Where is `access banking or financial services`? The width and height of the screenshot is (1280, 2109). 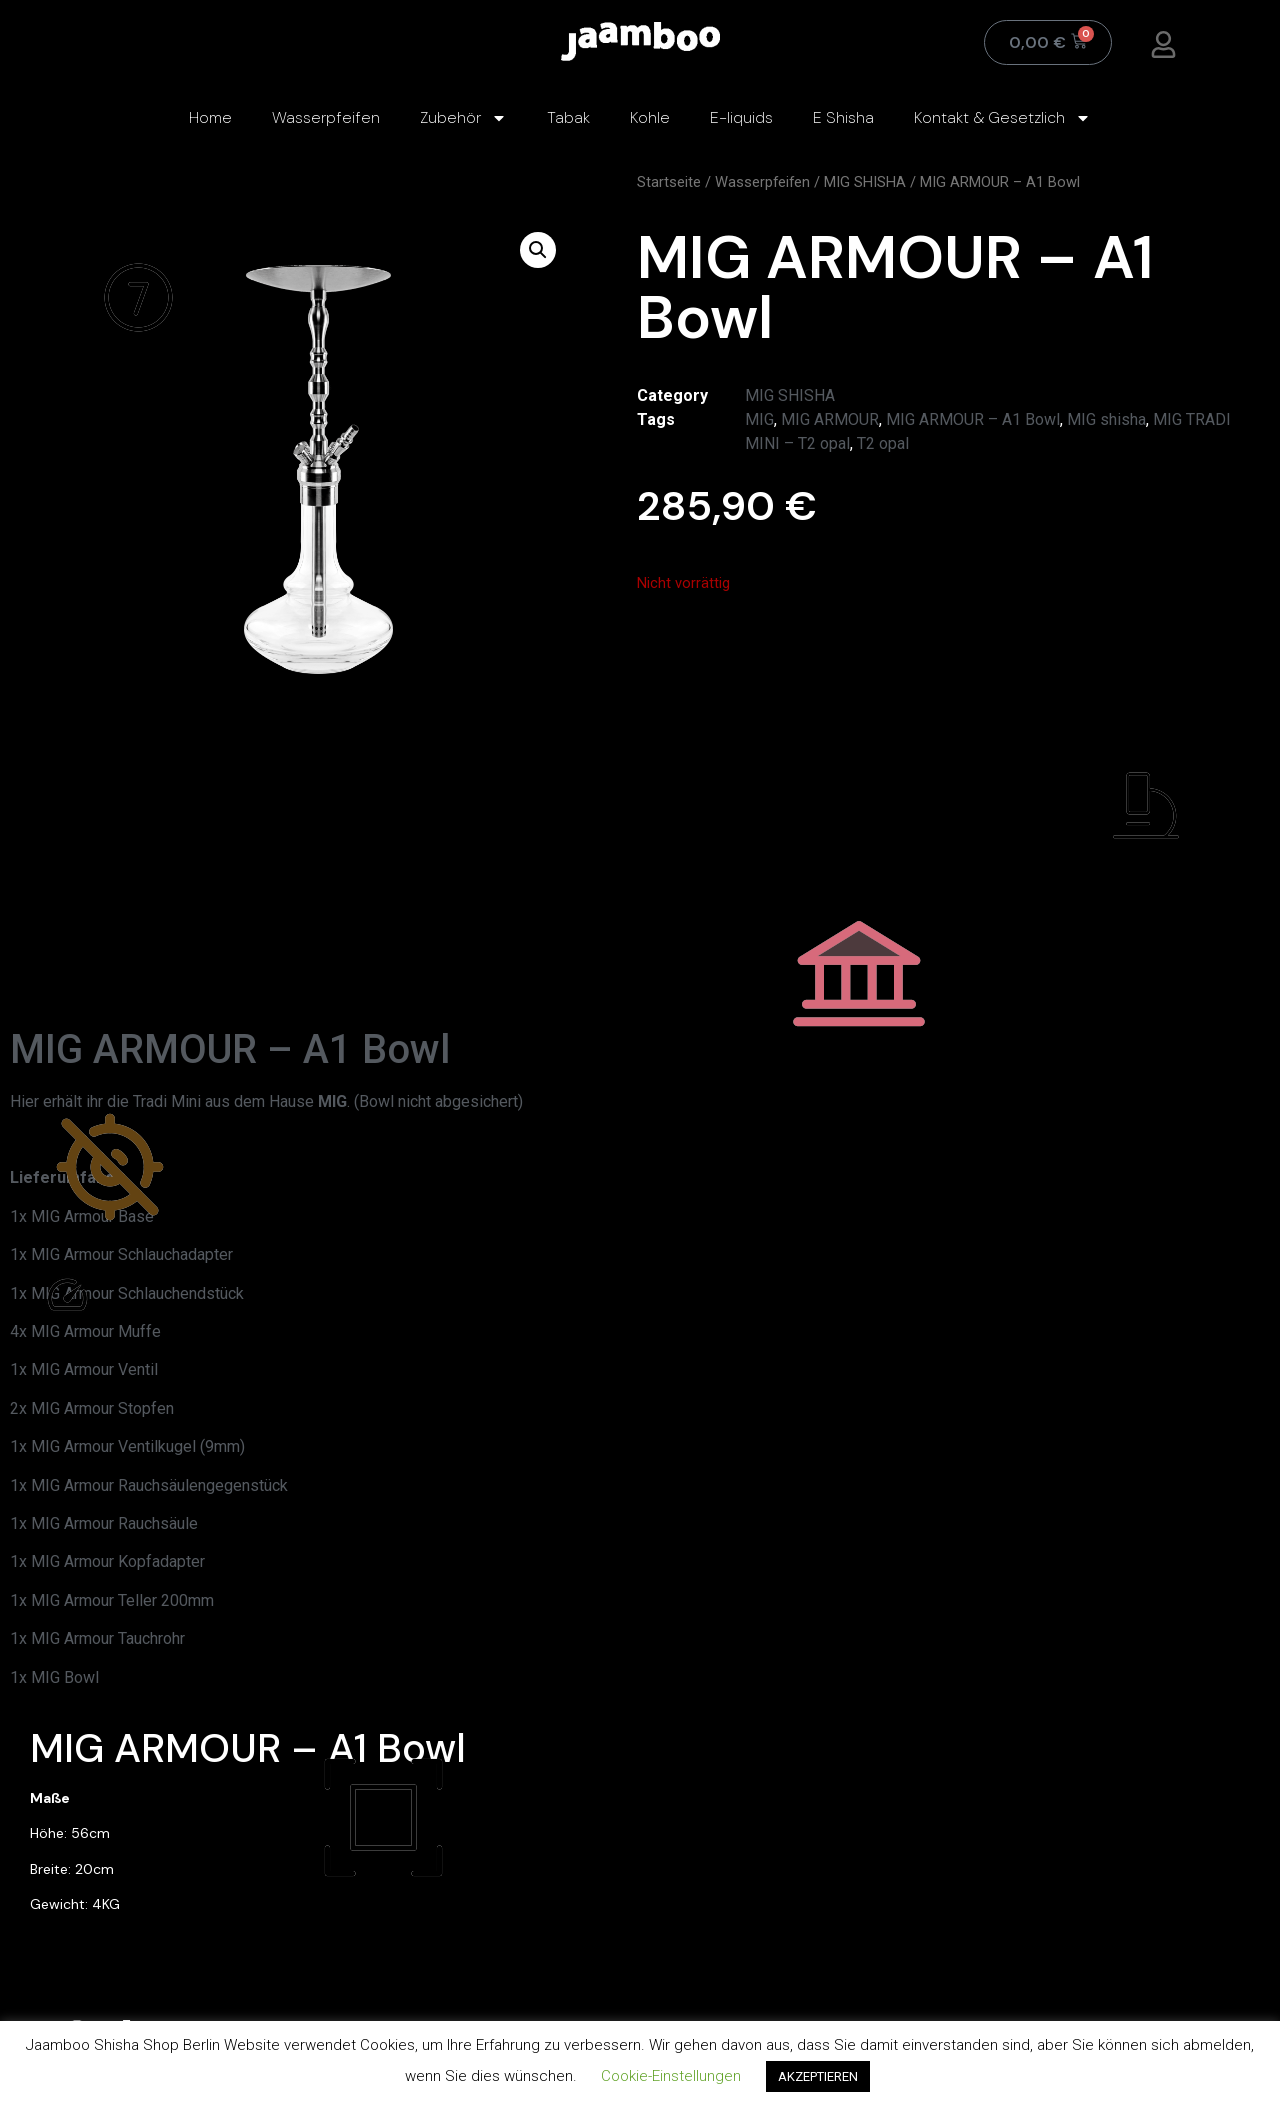
access banking or financial services is located at coordinates (859, 978).